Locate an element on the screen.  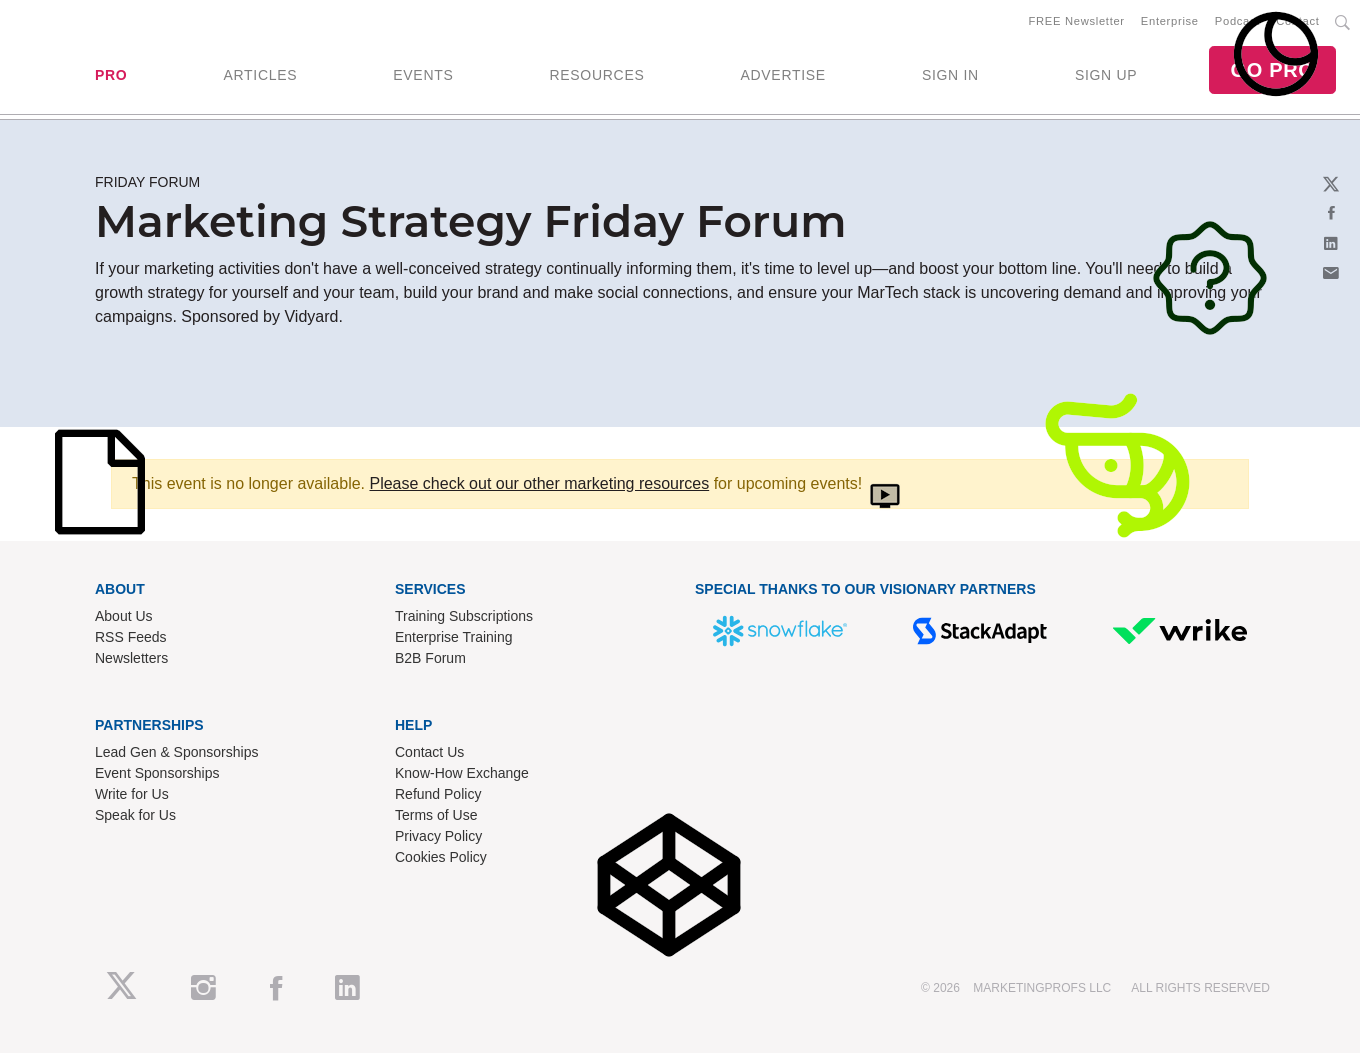
open CodePen profile or project is located at coordinates (669, 885).